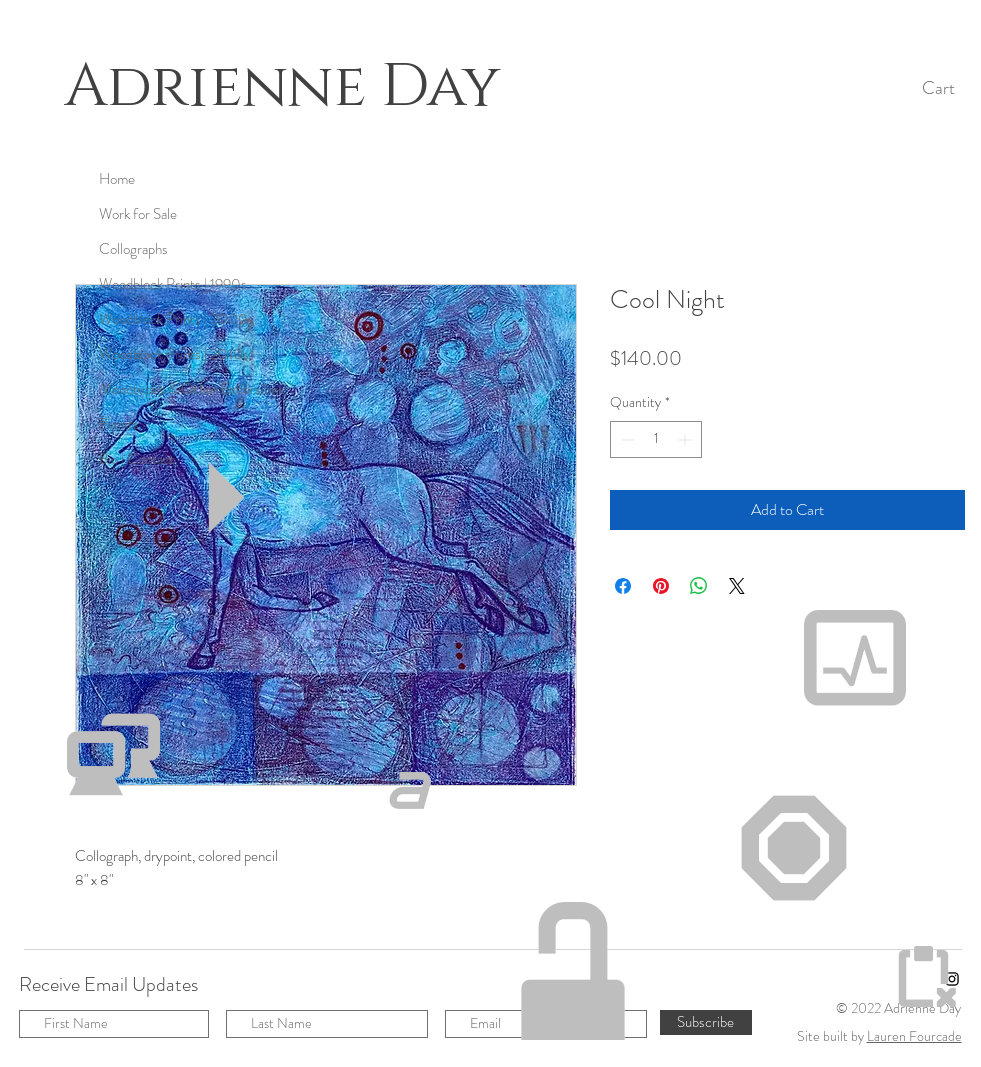  I want to click on navigate to the next item or screen, so click(223, 497).